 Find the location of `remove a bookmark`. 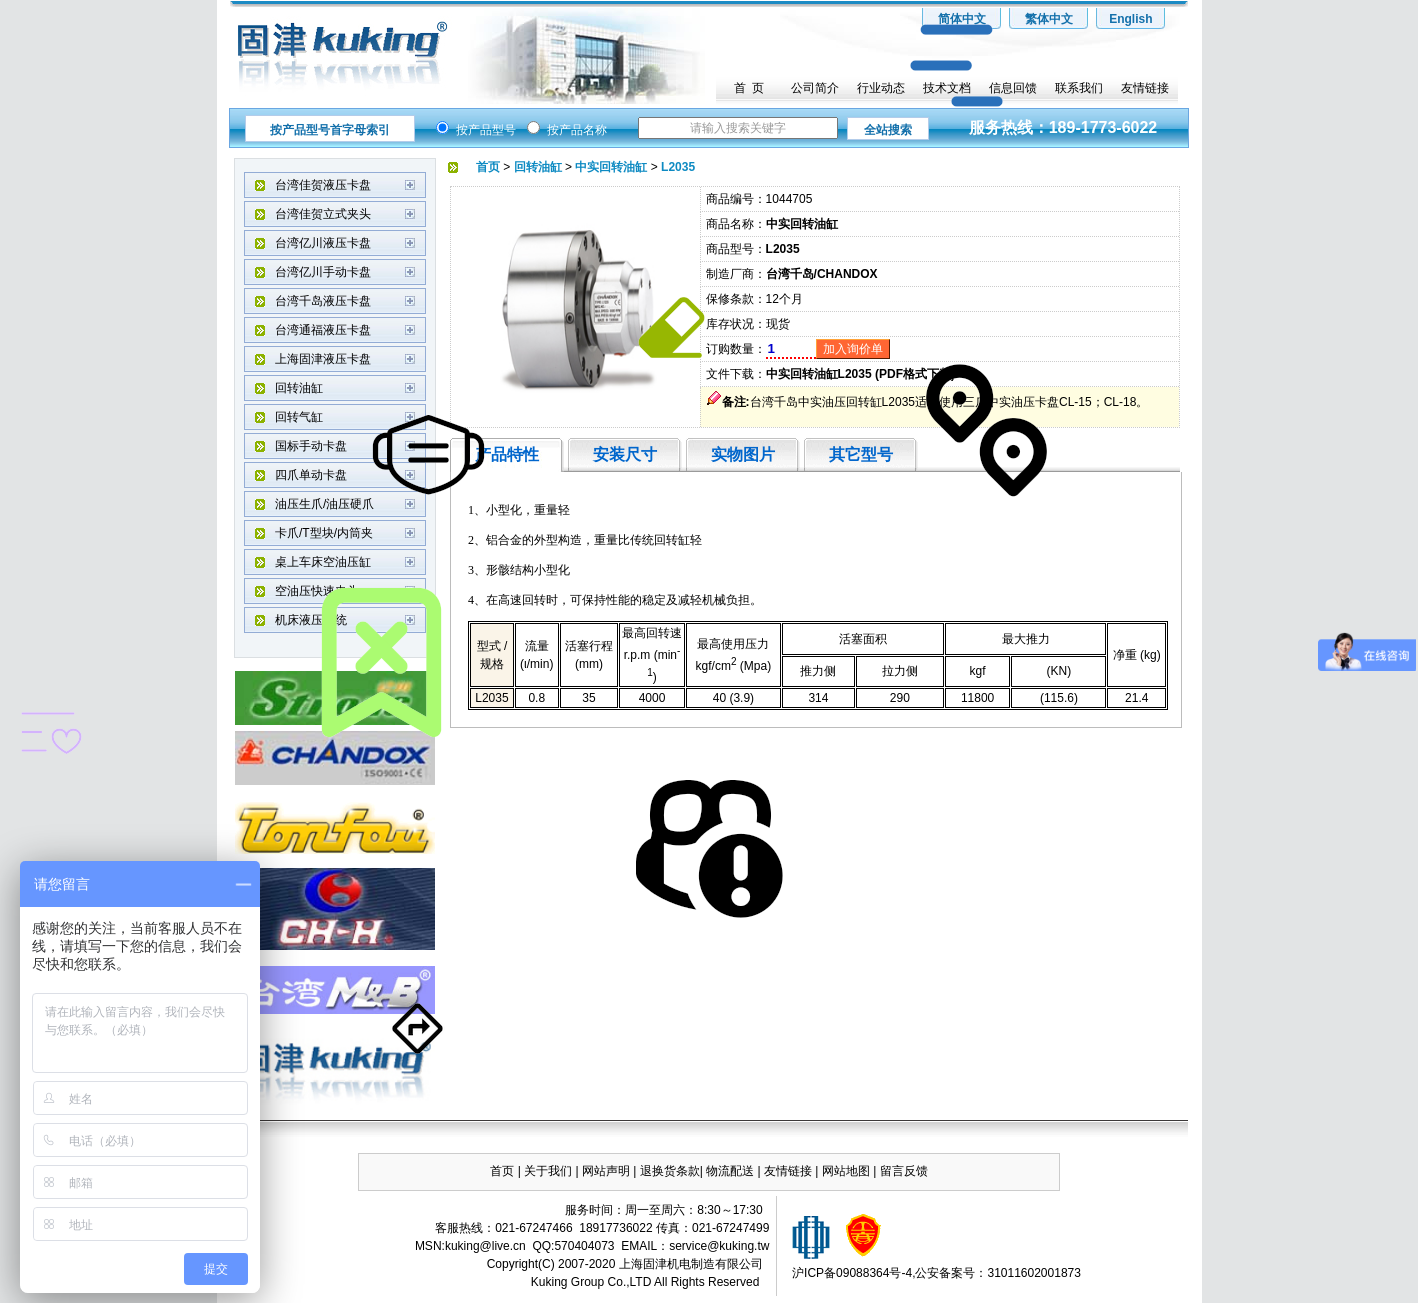

remove a bookmark is located at coordinates (381, 662).